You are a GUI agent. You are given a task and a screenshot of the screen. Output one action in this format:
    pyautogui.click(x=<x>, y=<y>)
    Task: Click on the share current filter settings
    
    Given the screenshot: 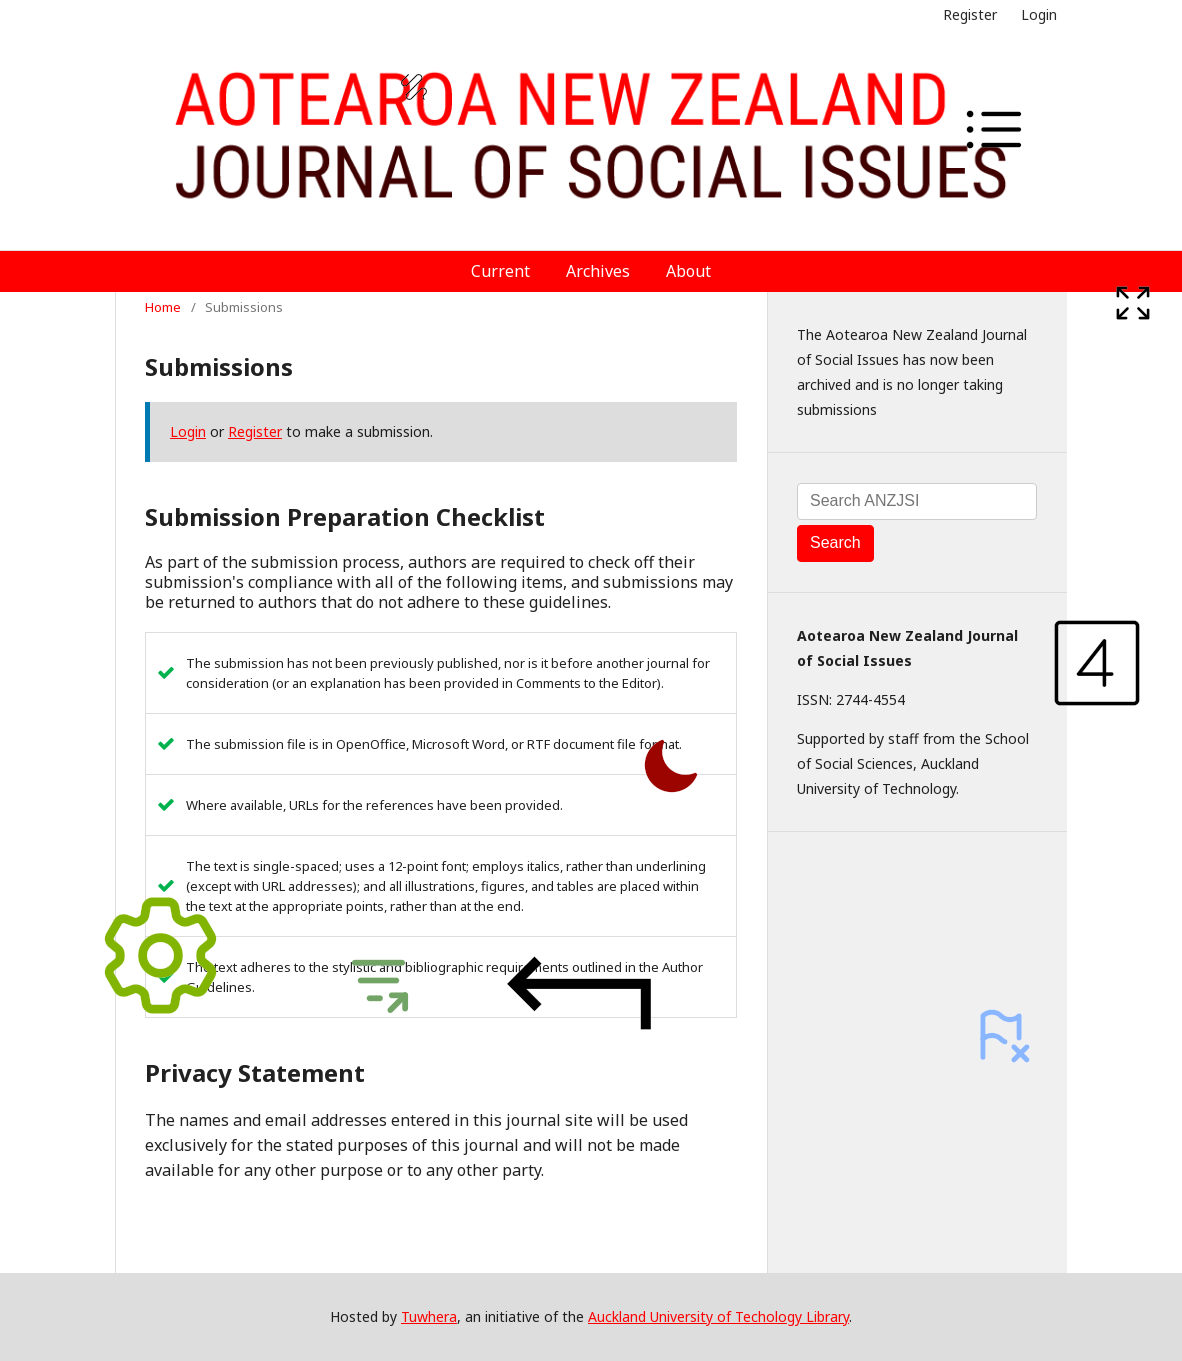 What is the action you would take?
    pyautogui.click(x=378, y=980)
    